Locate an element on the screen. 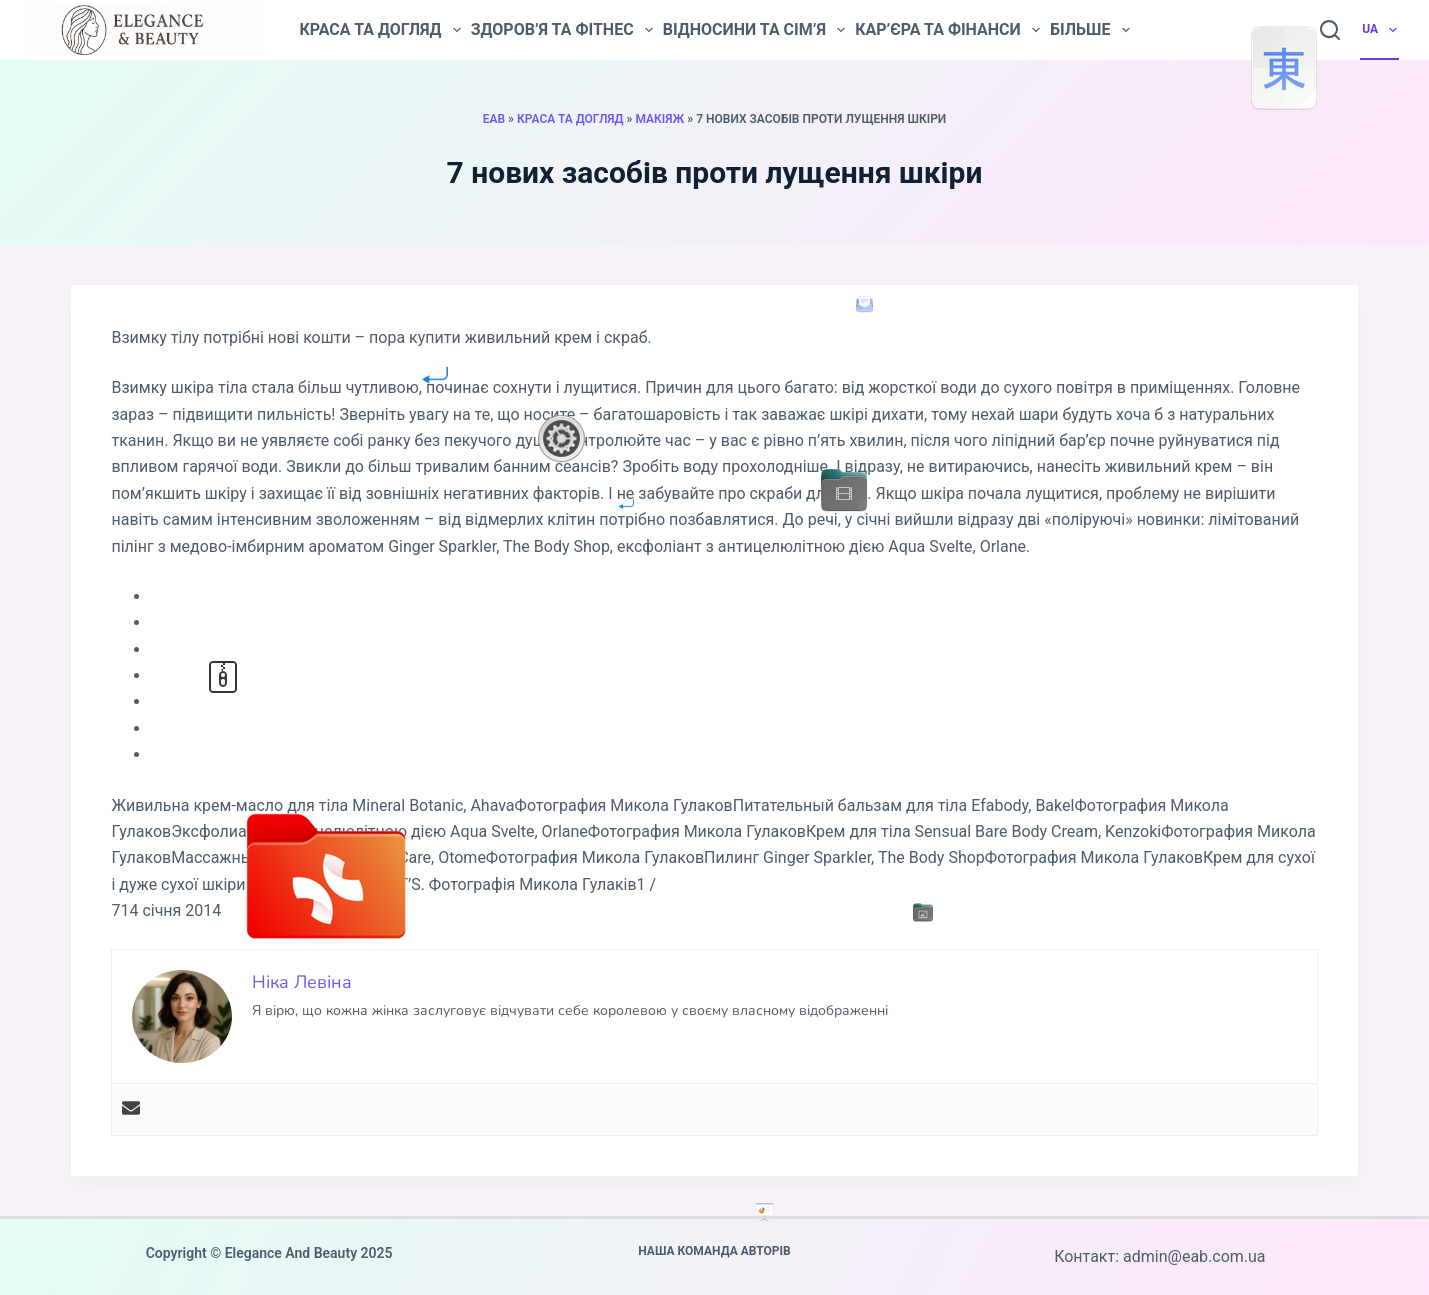 This screenshot has width=1429, height=1295. open folder containing Xmind mind mapping files is located at coordinates (325, 880).